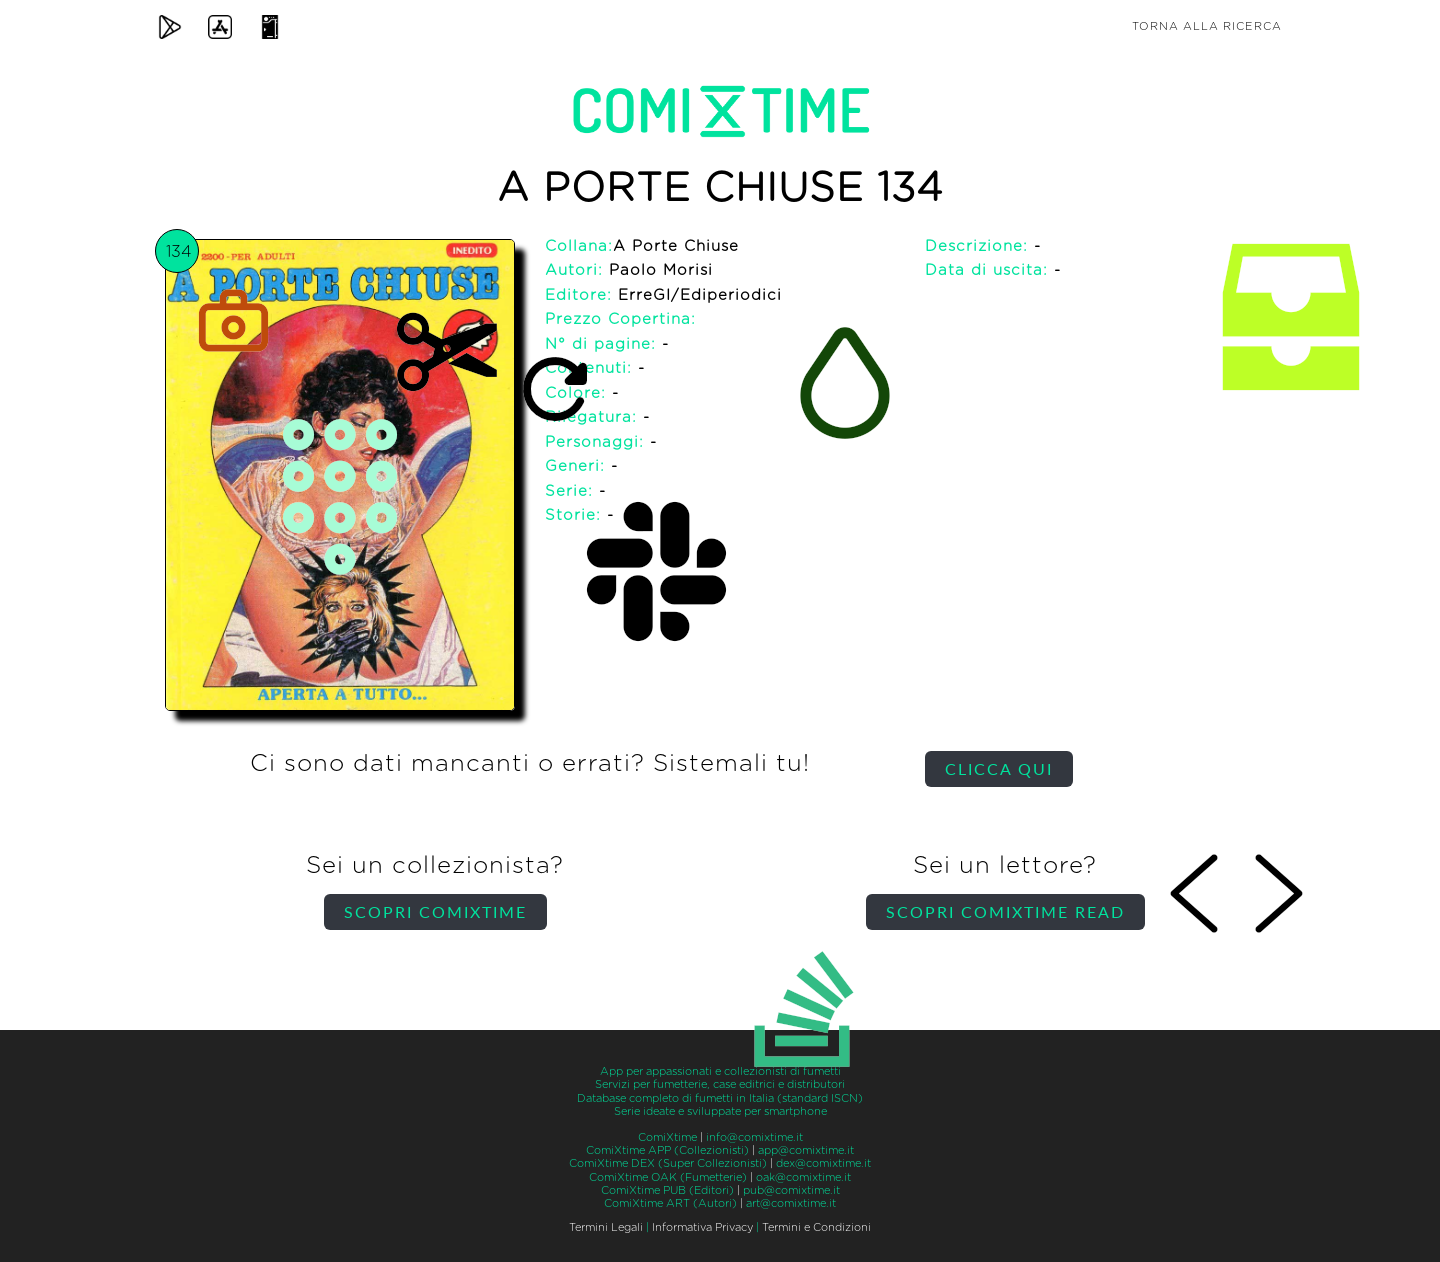 The image size is (1440, 1262). What do you see at coordinates (1291, 317) in the screenshot?
I see `access stacked file trays or inbox folders` at bounding box center [1291, 317].